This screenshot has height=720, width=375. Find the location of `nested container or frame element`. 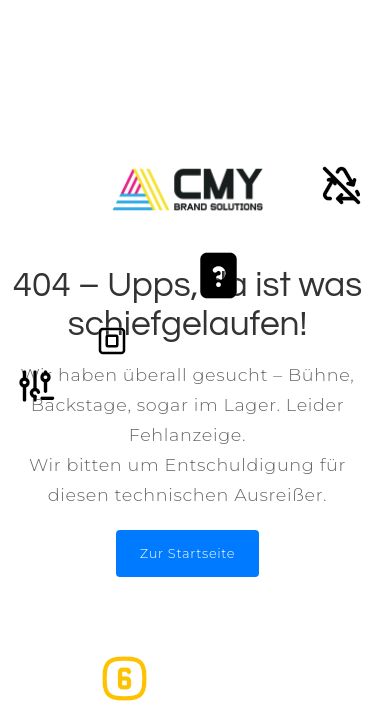

nested container or frame element is located at coordinates (112, 341).